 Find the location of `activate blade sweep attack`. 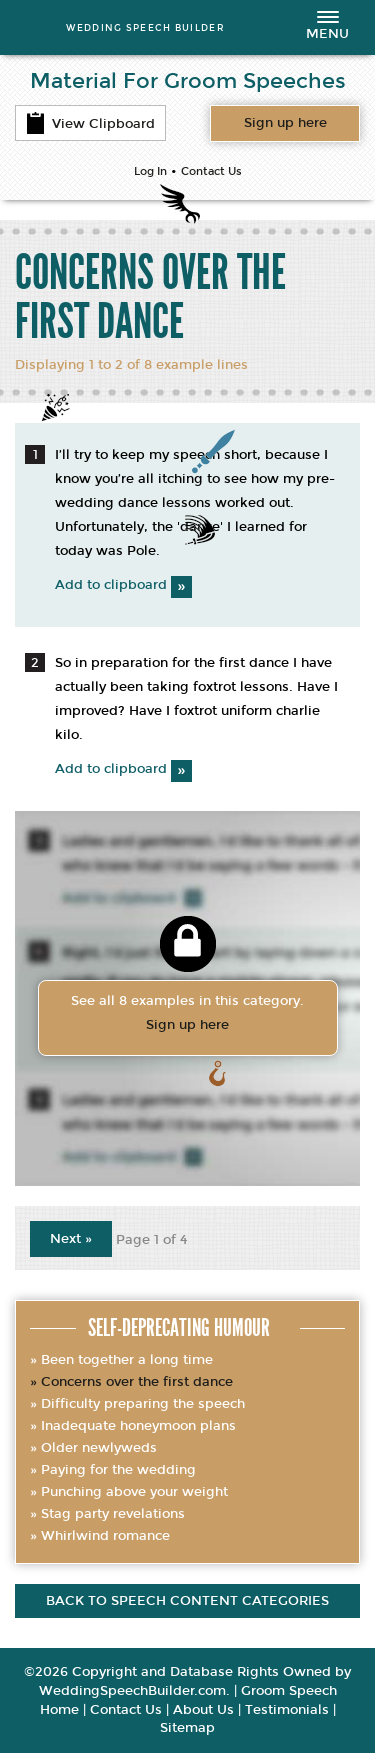

activate blade sweep attack is located at coordinates (200, 530).